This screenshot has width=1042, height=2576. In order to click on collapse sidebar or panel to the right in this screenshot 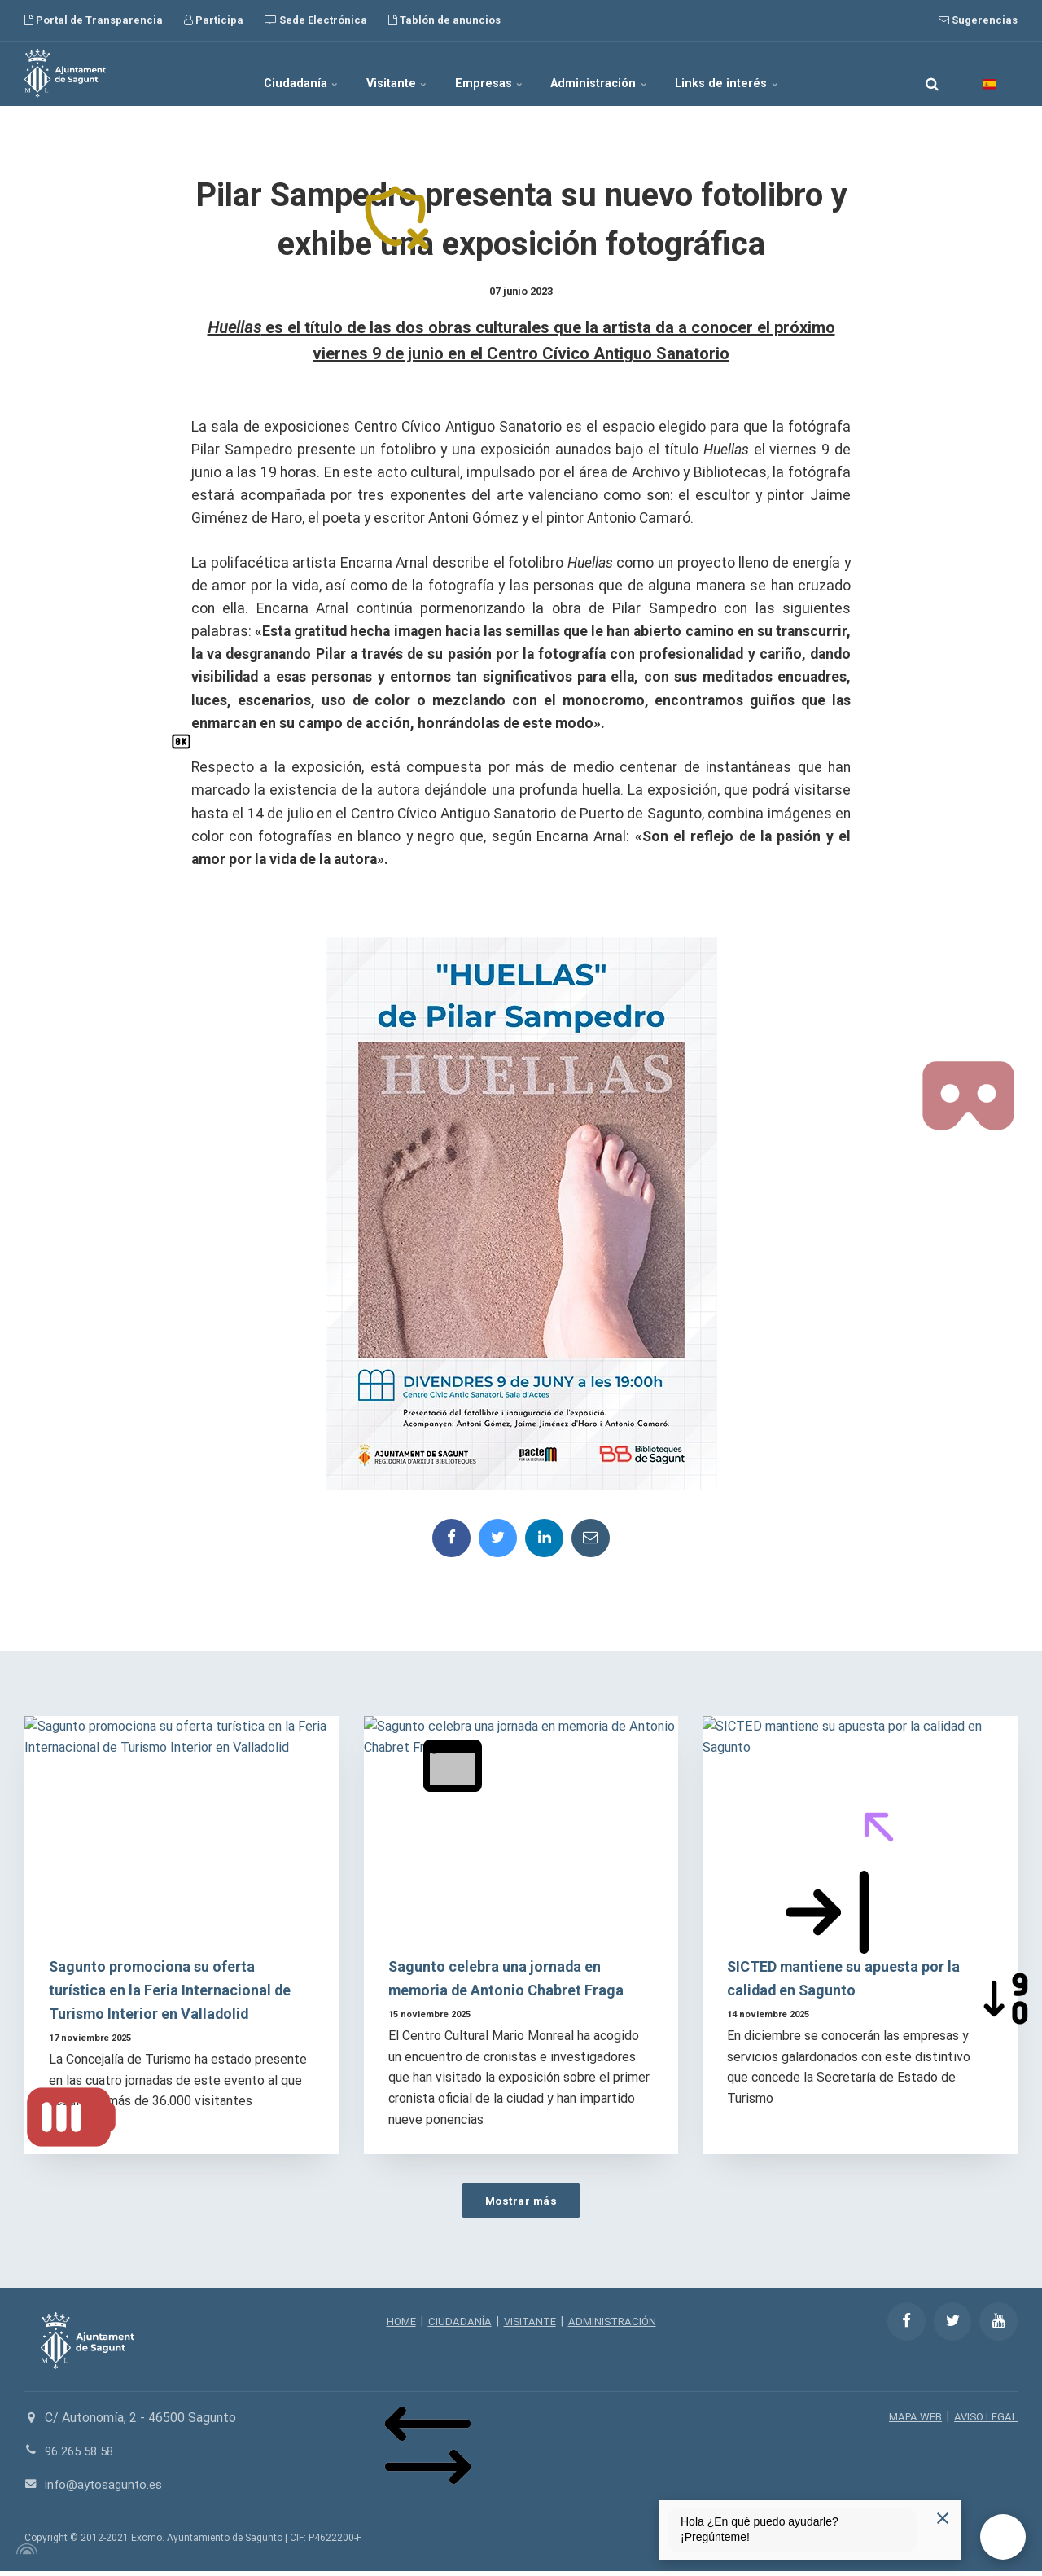, I will do `click(827, 1912)`.